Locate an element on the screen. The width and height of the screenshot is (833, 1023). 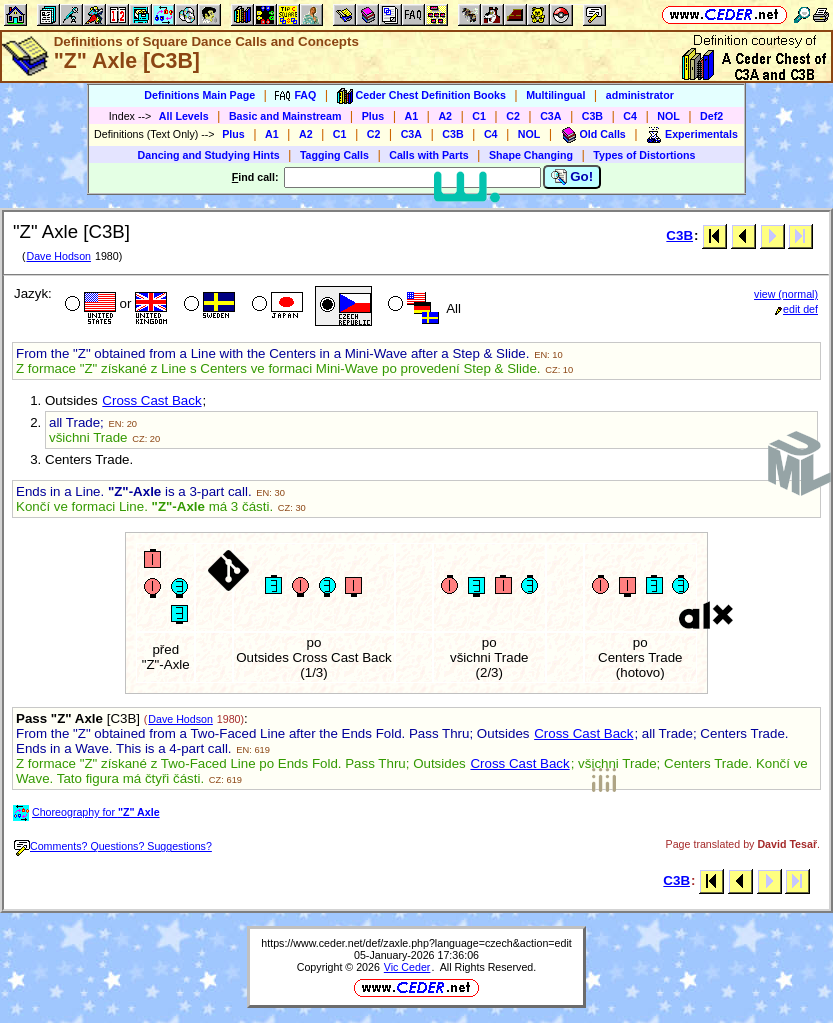
indicates UML (Unified Modeling Language) diagram support is located at coordinates (799, 463).